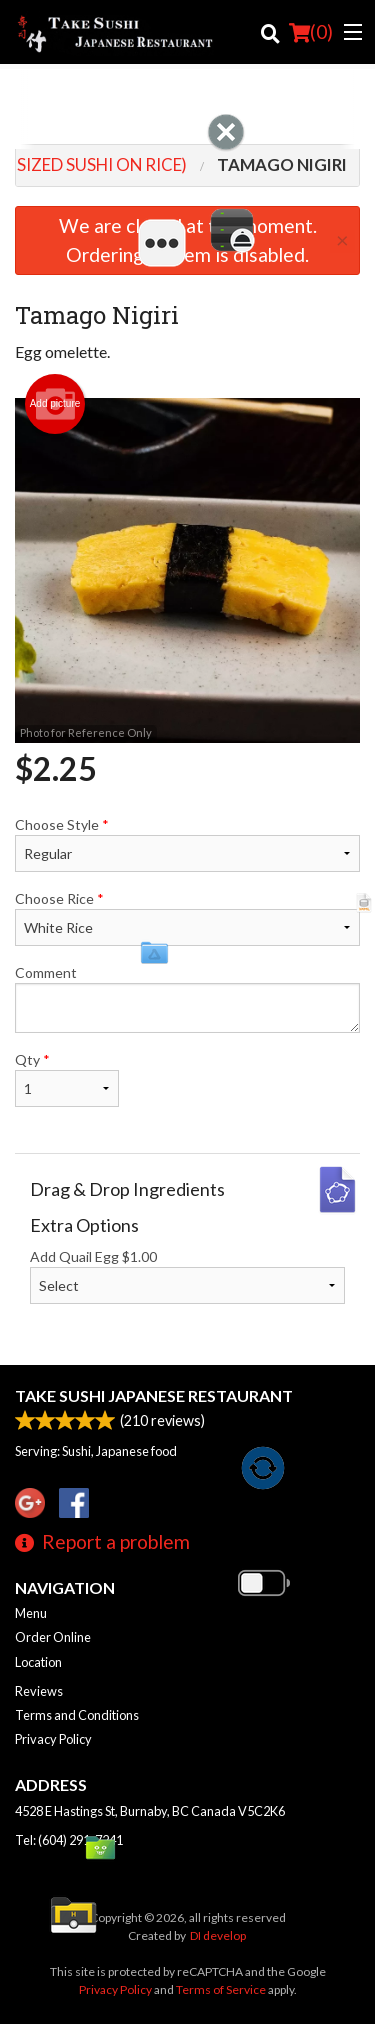  What do you see at coordinates (364, 903) in the screenshot?
I see `a yaml configuration file` at bounding box center [364, 903].